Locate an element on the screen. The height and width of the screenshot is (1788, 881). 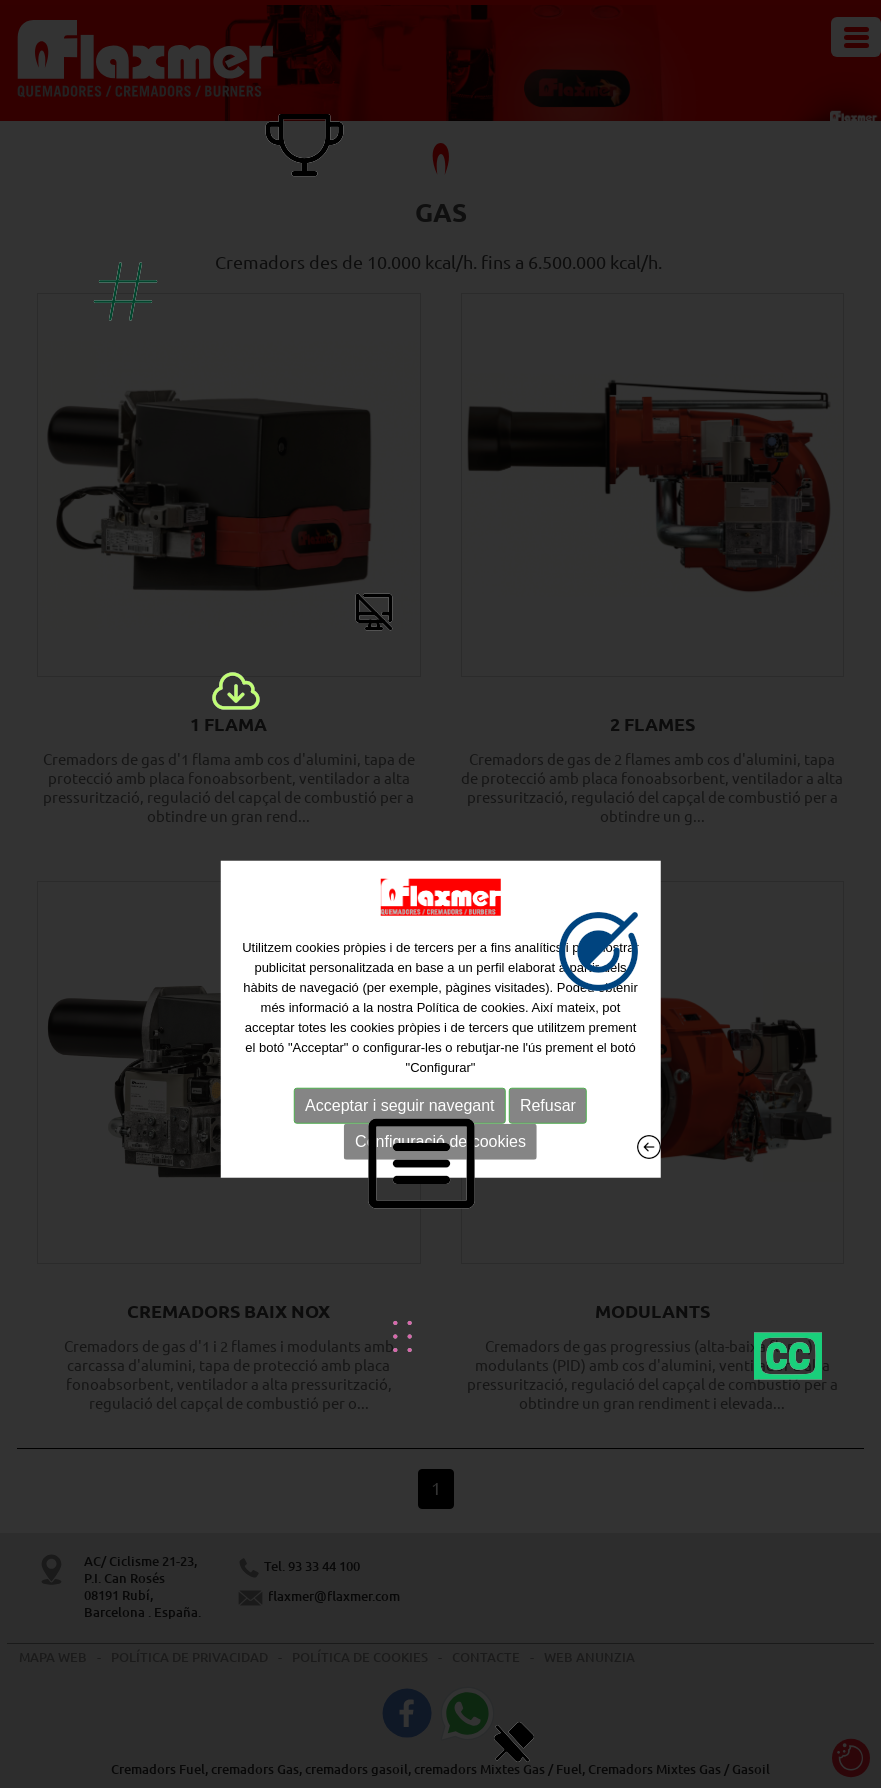
indicates iMac or desktop computer is offline is located at coordinates (374, 612).